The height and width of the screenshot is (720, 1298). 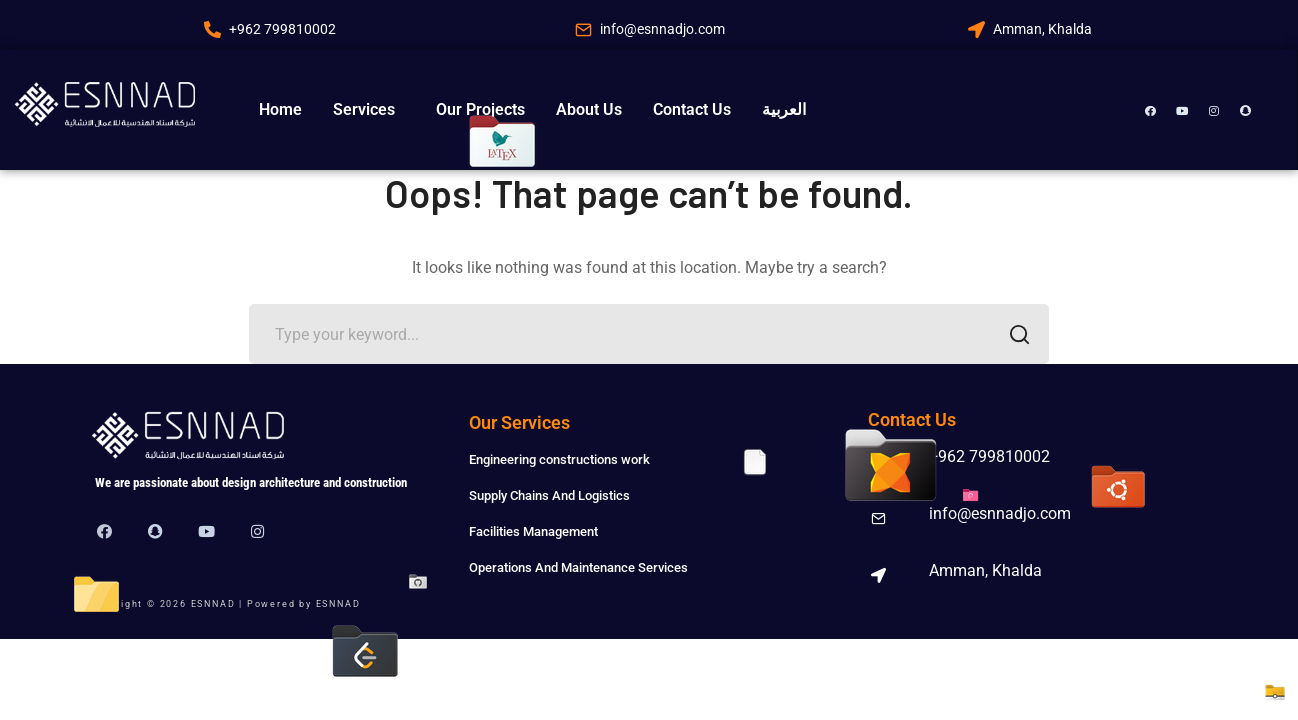 I want to click on open folder containing LaTeX documents, so click(x=502, y=143).